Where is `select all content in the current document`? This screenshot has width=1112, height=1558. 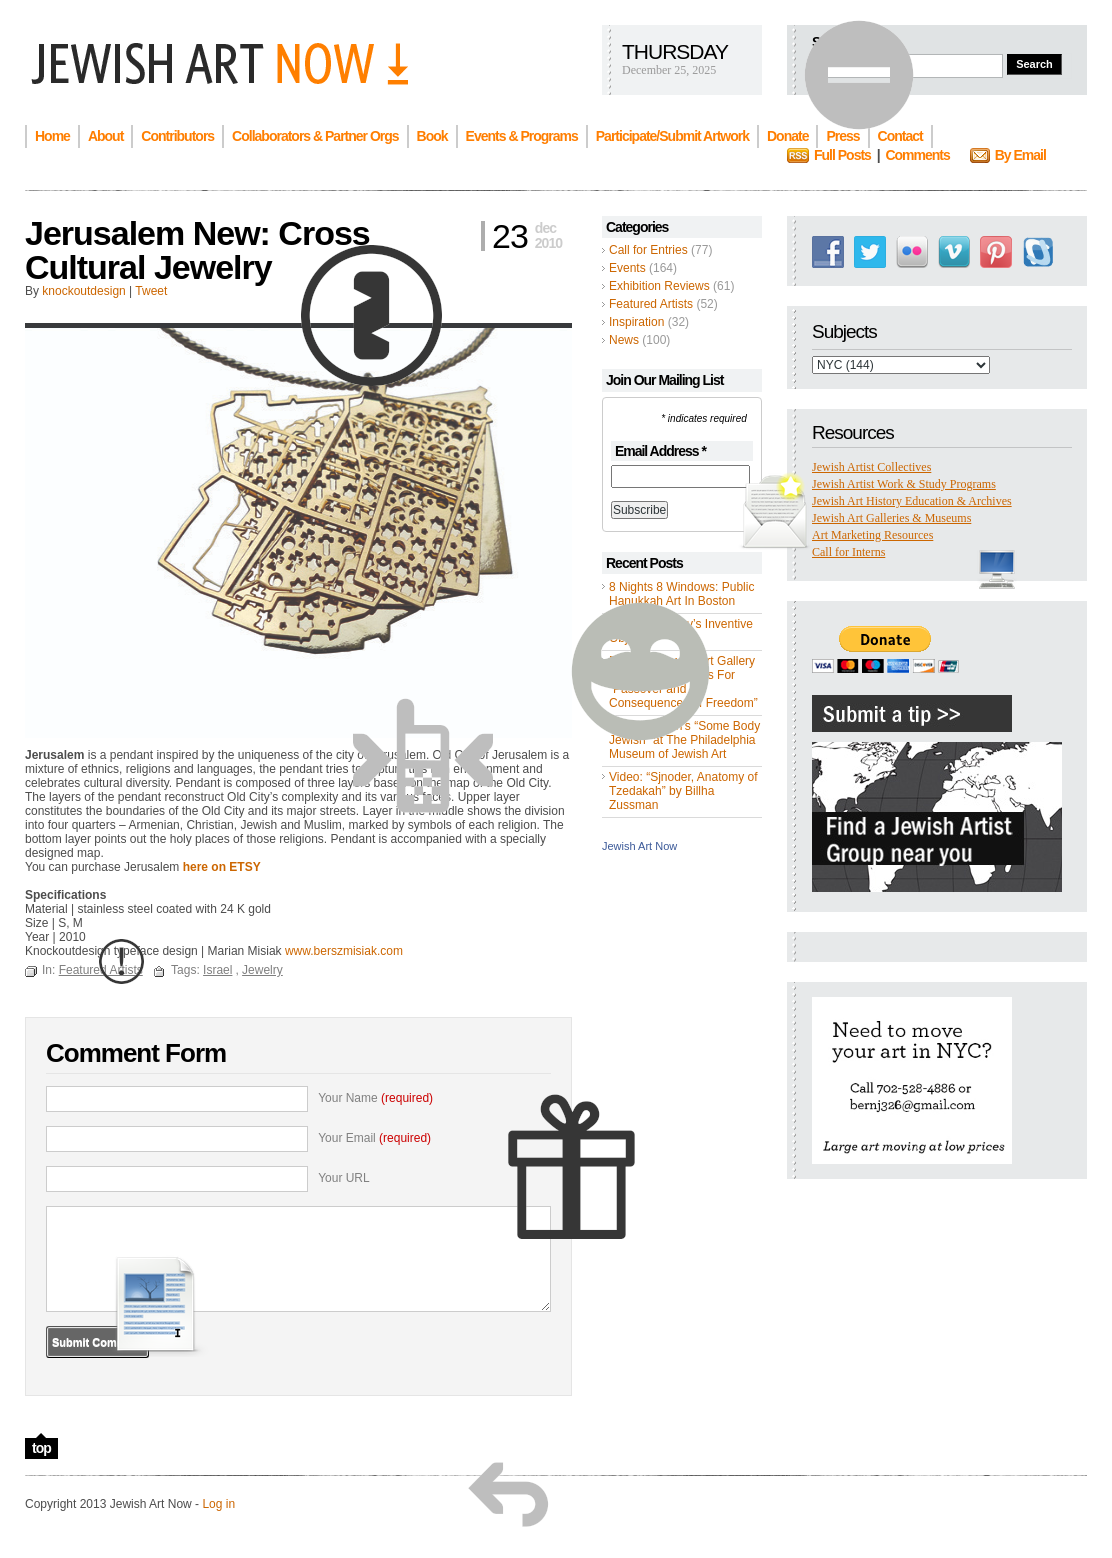 select all content in the current document is located at coordinates (157, 1304).